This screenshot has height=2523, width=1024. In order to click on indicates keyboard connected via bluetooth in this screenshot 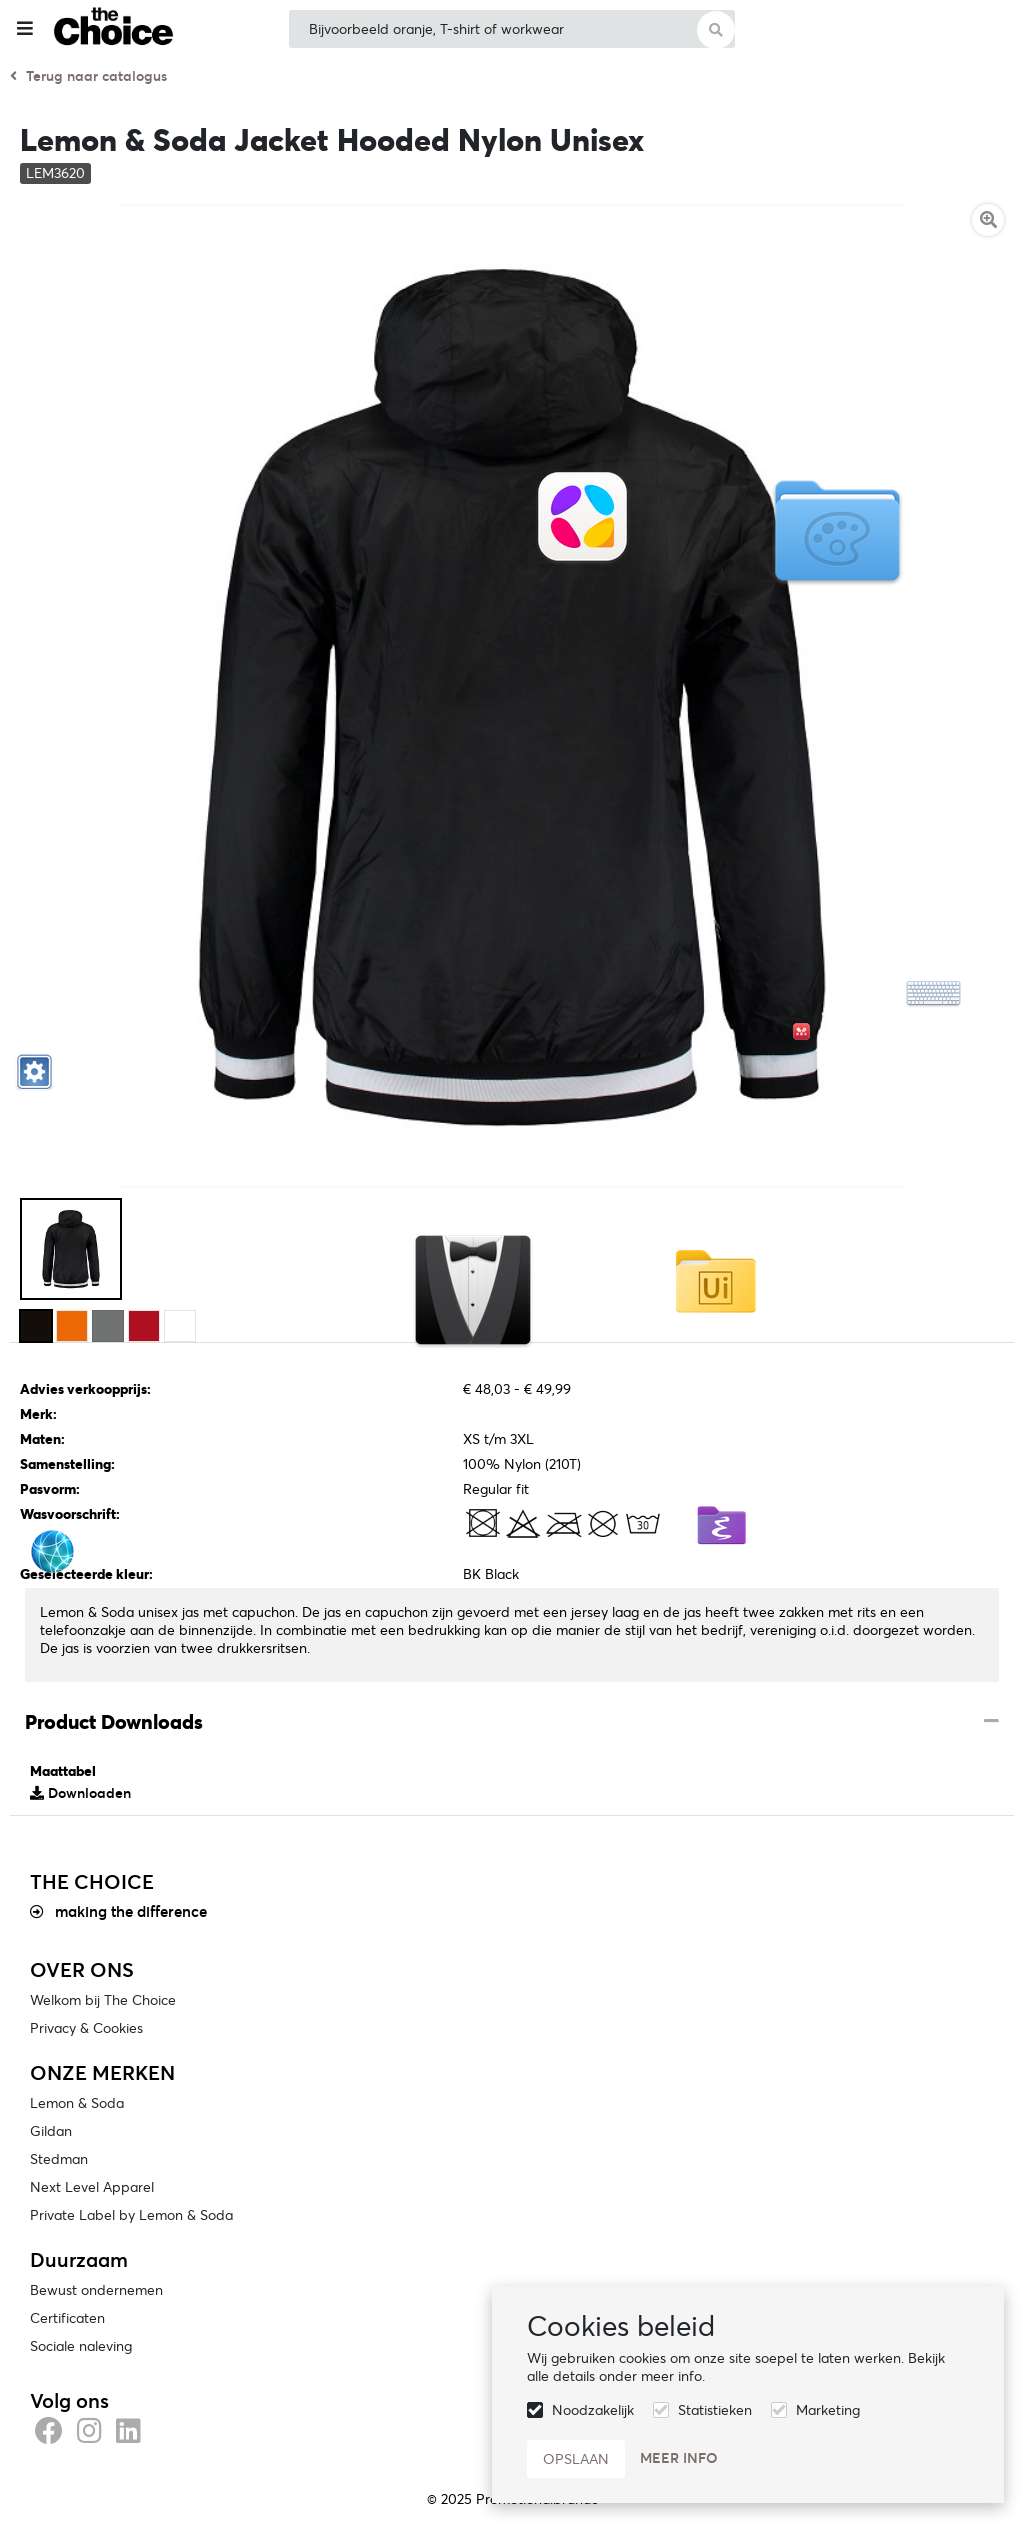, I will do `click(933, 993)`.